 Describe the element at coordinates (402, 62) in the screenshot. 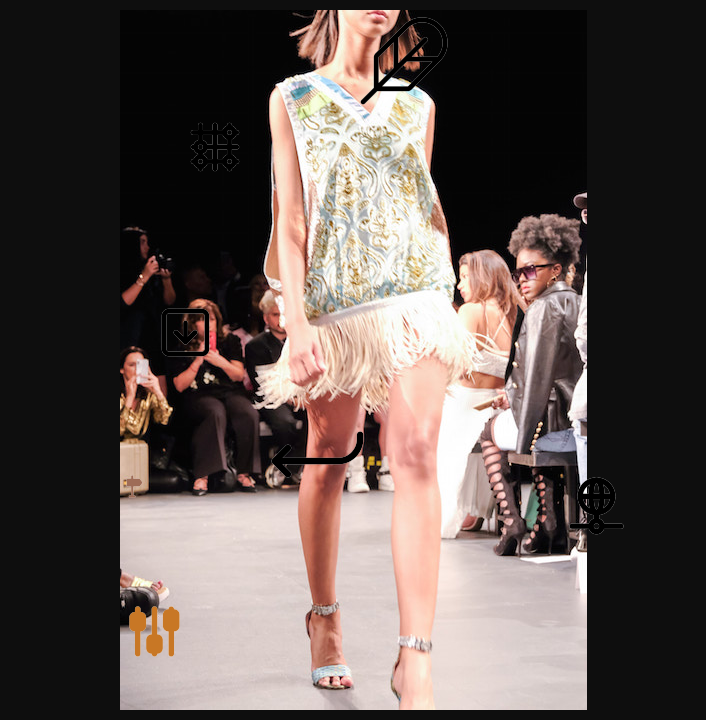

I see `compose a new message or note` at that location.